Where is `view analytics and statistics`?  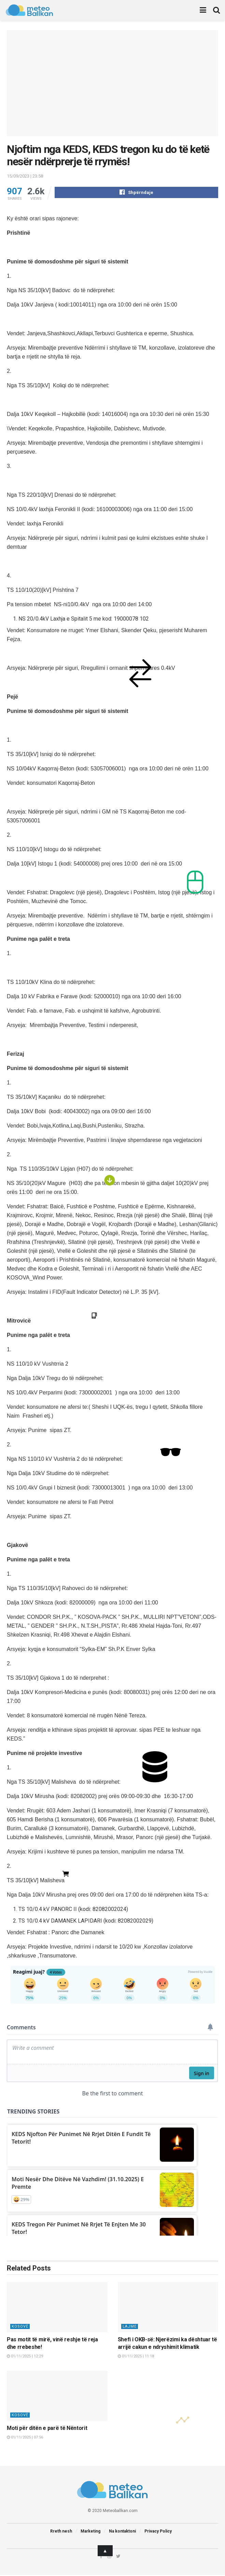
view analytics and statistics is located at coordinates (183, 2420).